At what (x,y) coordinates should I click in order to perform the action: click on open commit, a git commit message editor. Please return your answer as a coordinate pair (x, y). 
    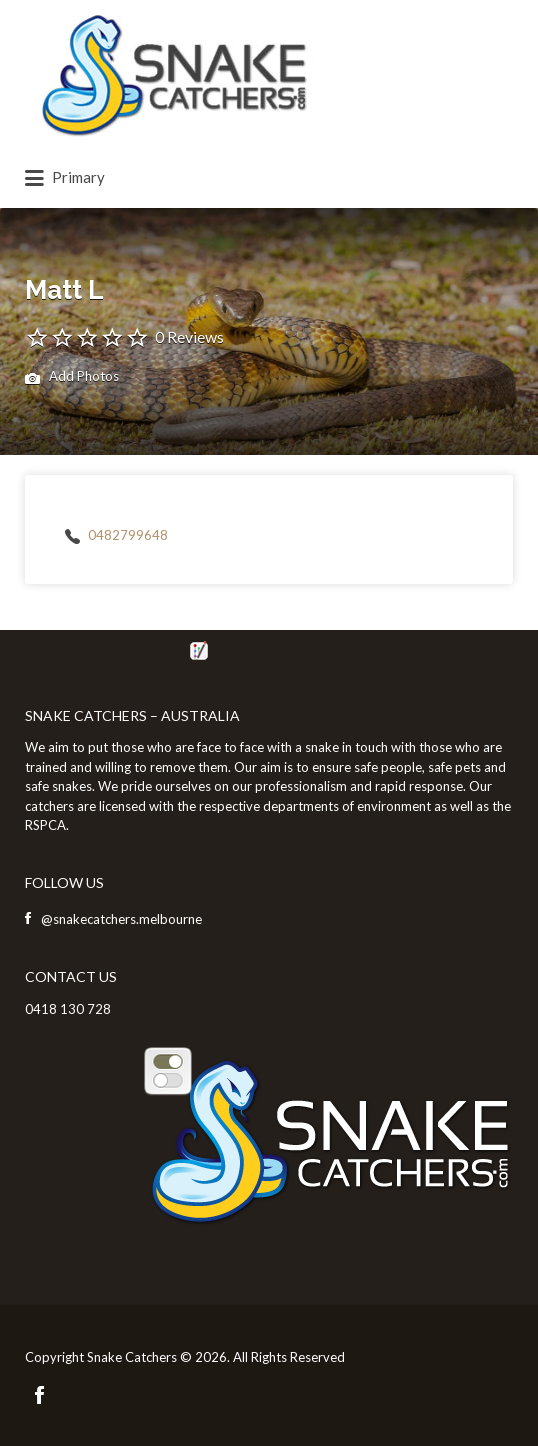
    Looking at the image, I should click on (199, 651).